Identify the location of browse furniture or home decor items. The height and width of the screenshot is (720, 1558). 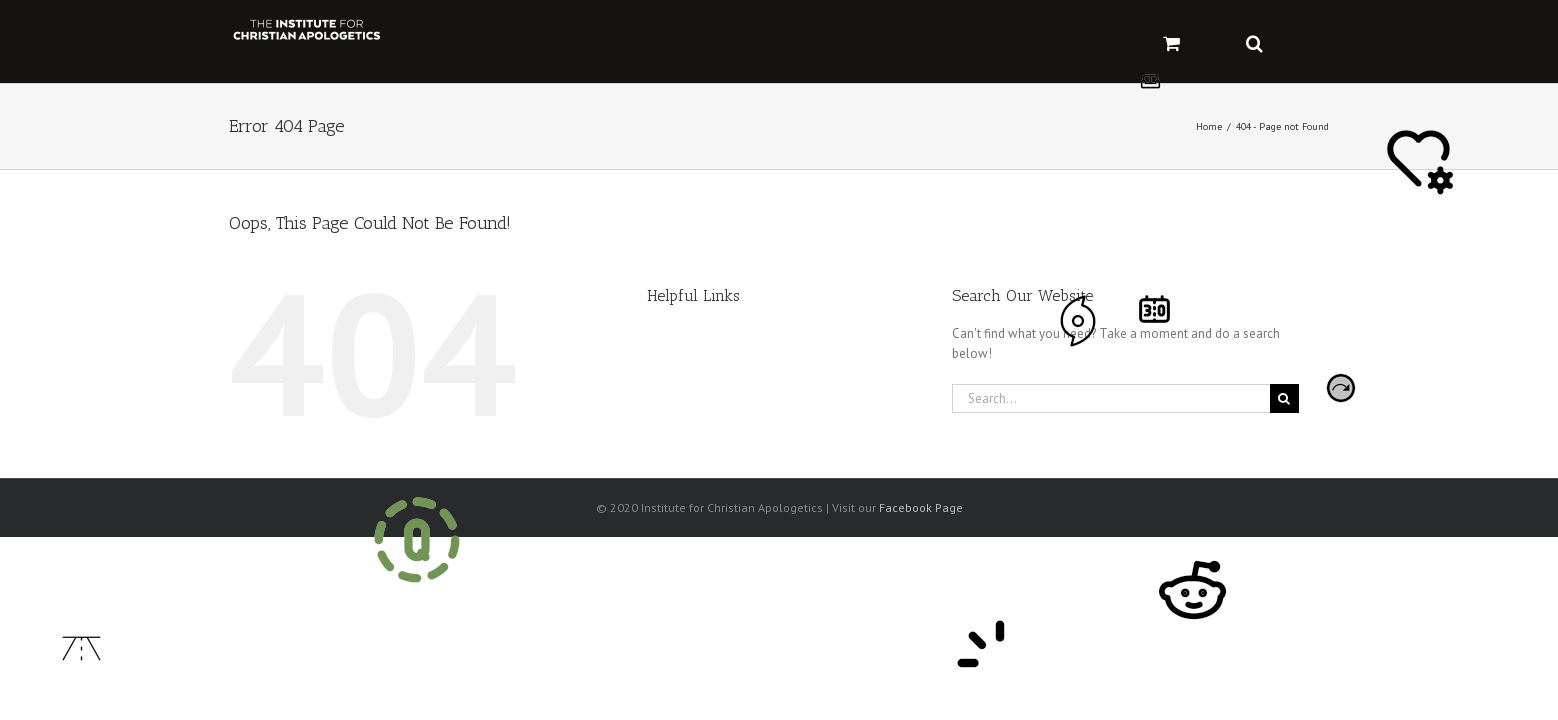
(1150, 81).